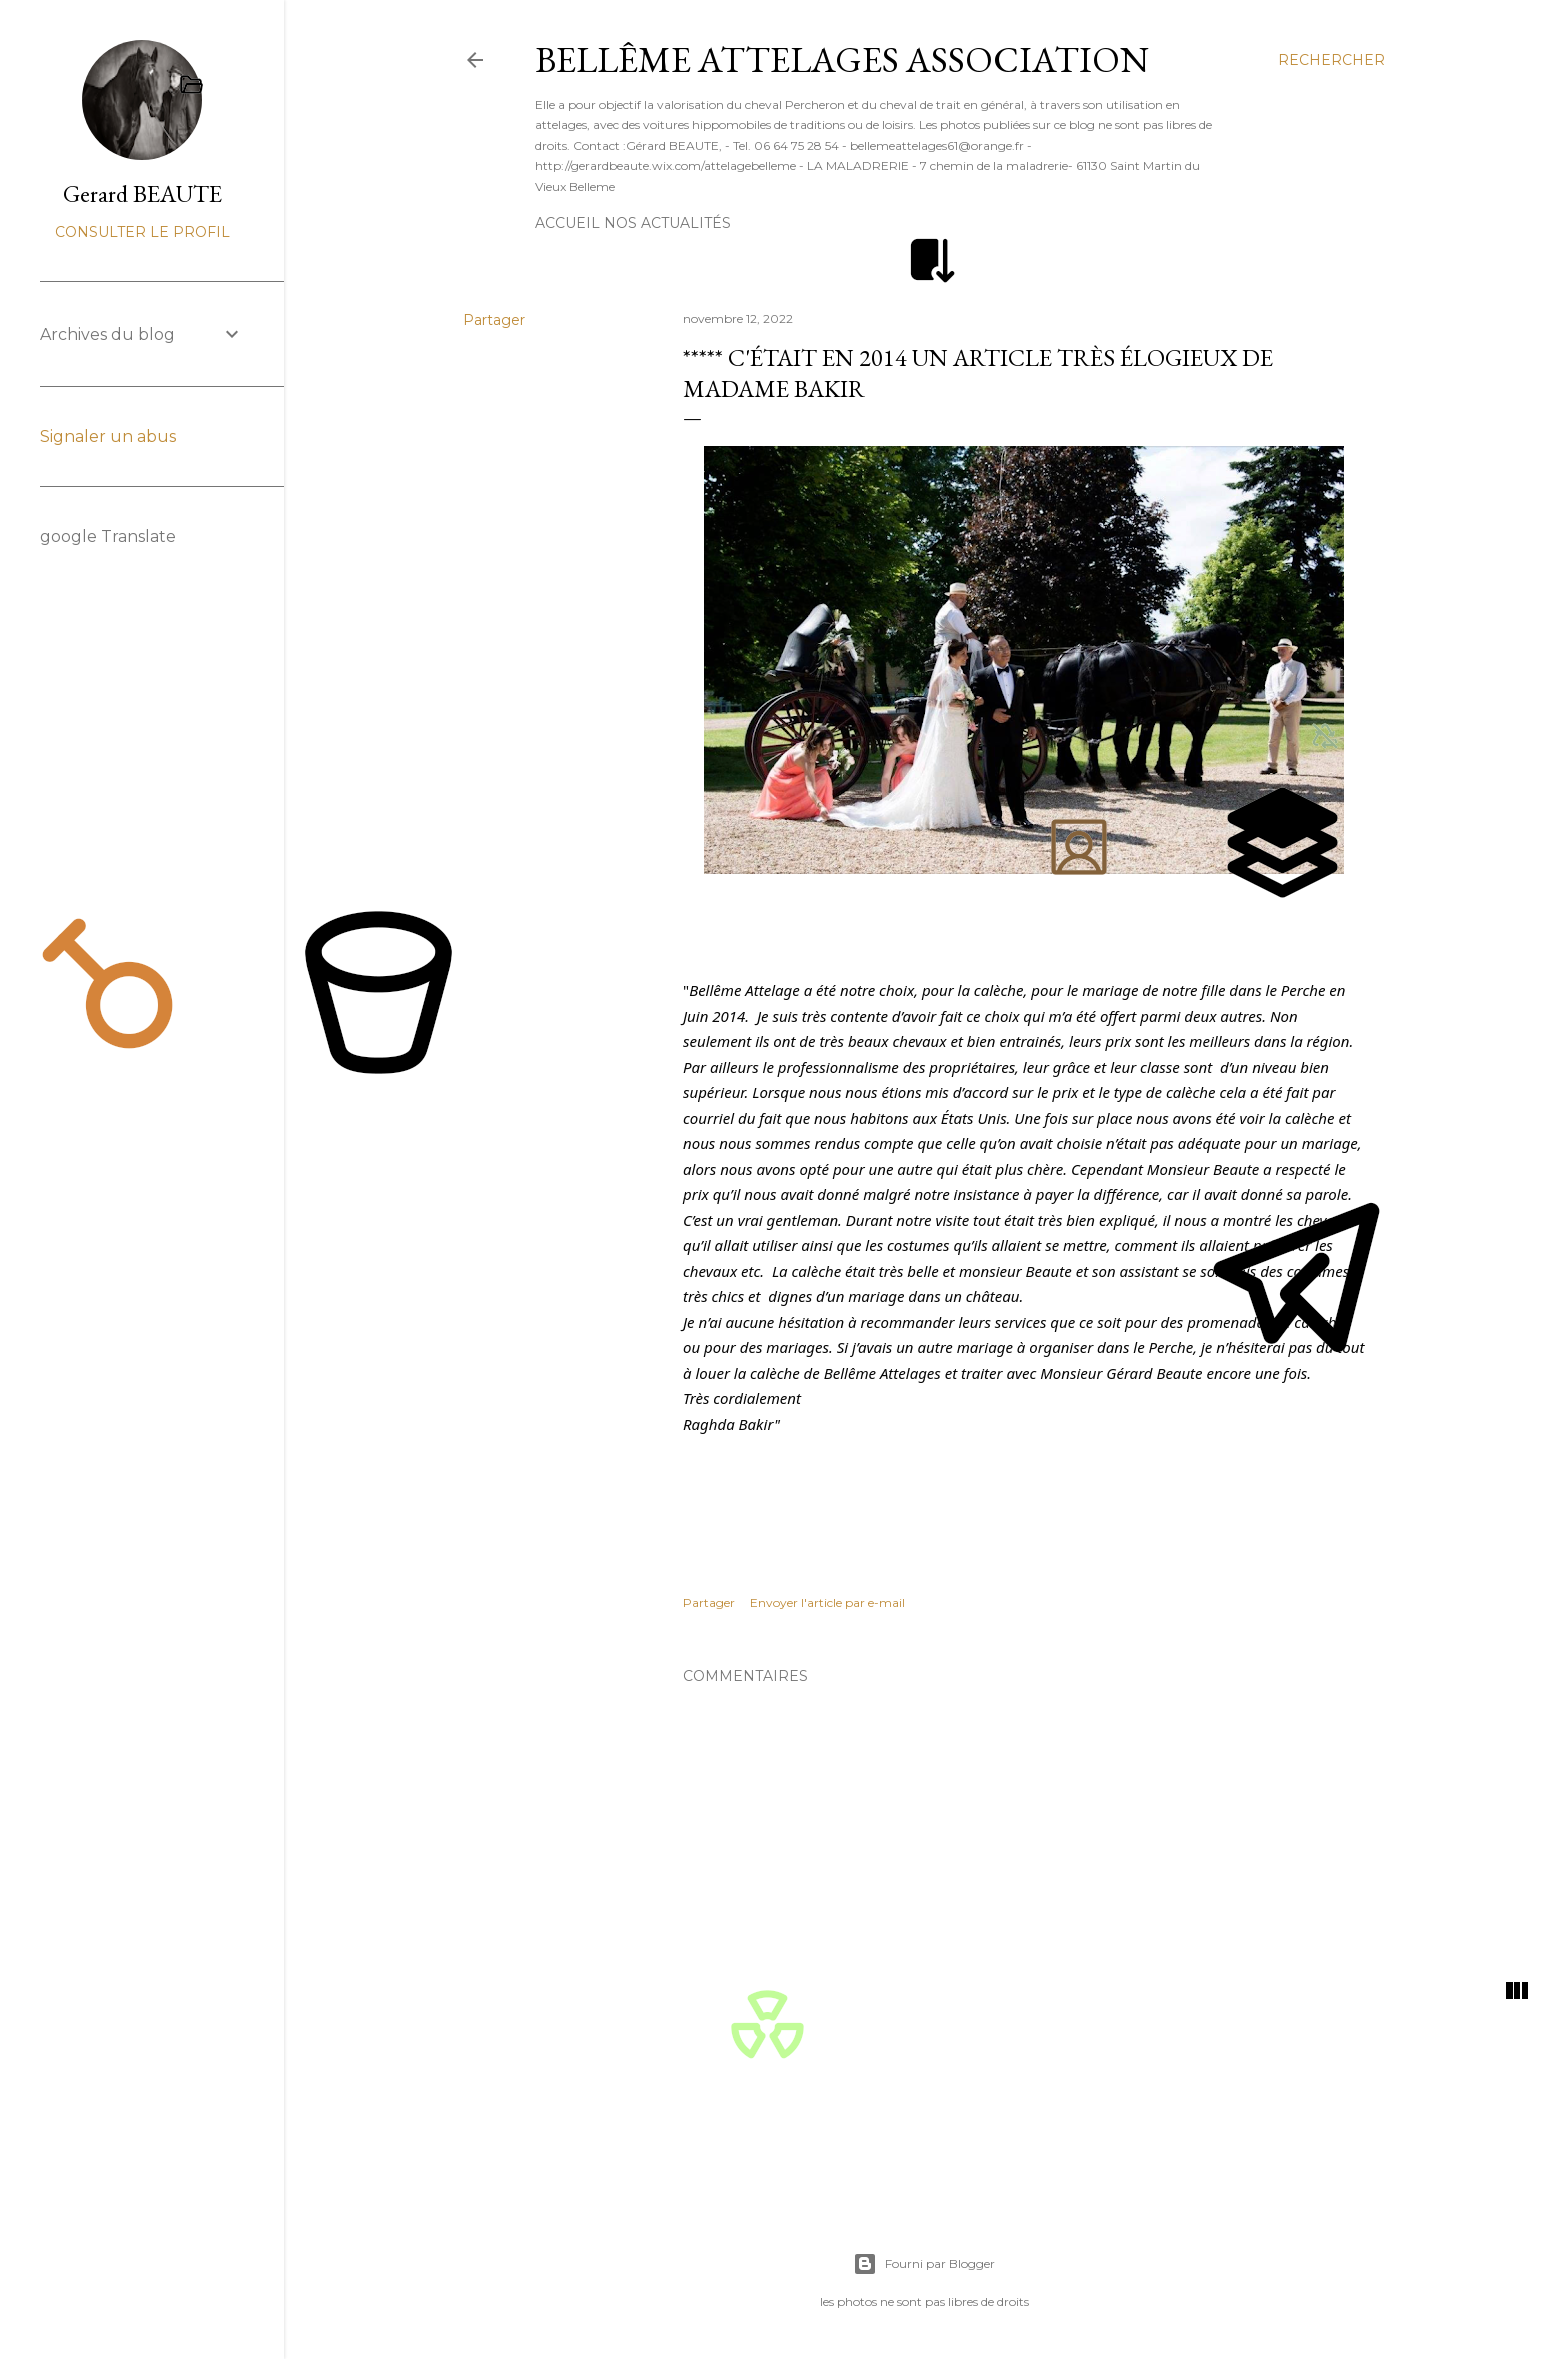 The height and width of the screenshot is (2359, 1564). What do you see at coordinates (1516, 1991) in the screenshot?
I see `switch to column view layout` at bounding box center [1516, 1991].